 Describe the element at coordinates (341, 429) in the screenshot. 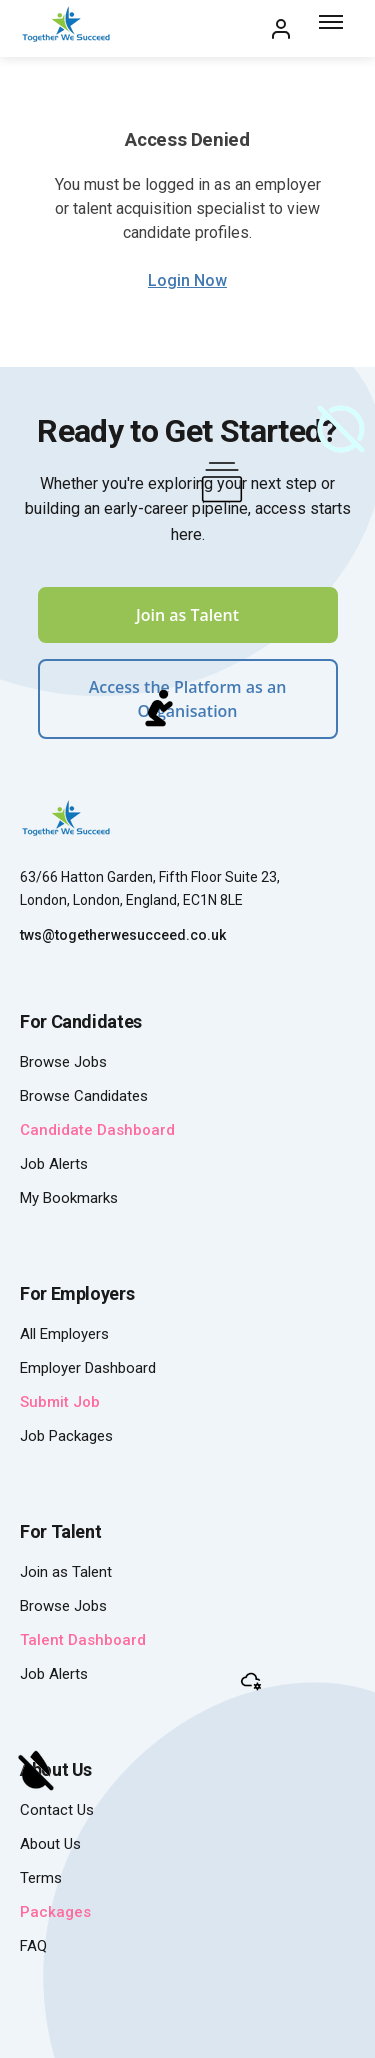

I see `indicates a disabled or unavailable feature` at that location.